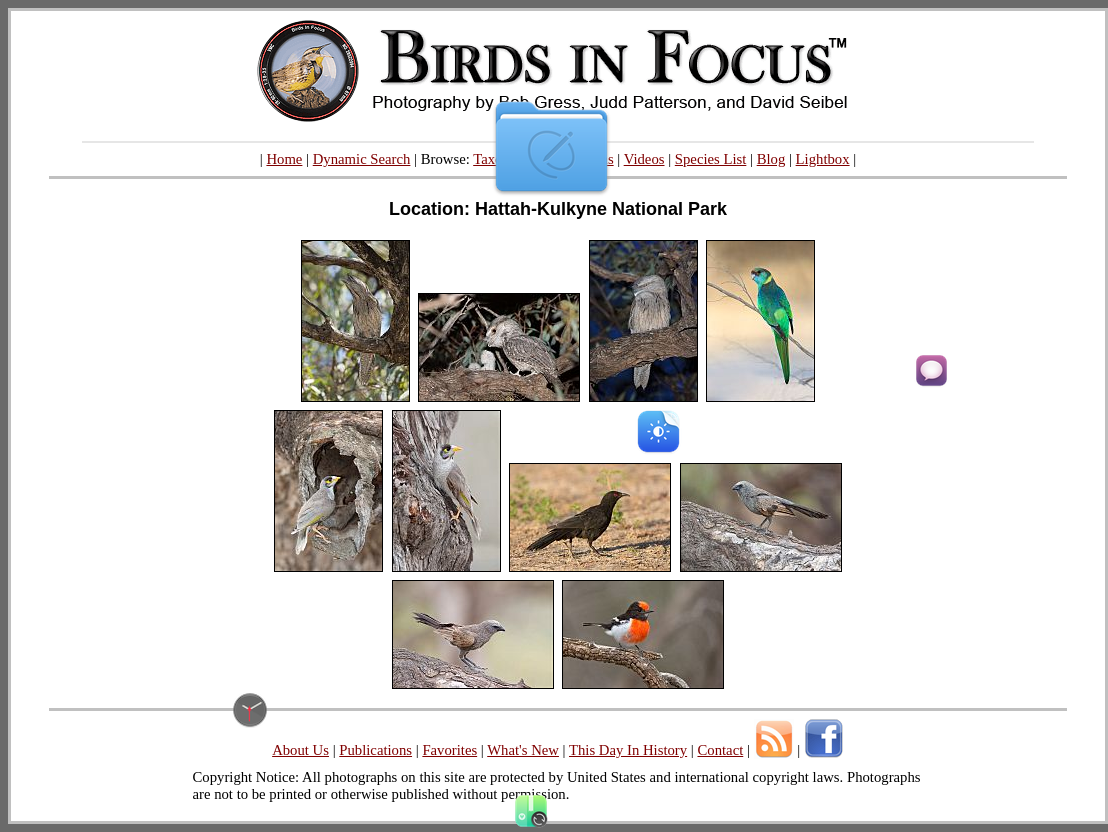 The width and height of the screenshot is (1108, 832). Describe the element at coordinates (551, 146) in the screenshot. I see `open your art and design files folder` at that location.